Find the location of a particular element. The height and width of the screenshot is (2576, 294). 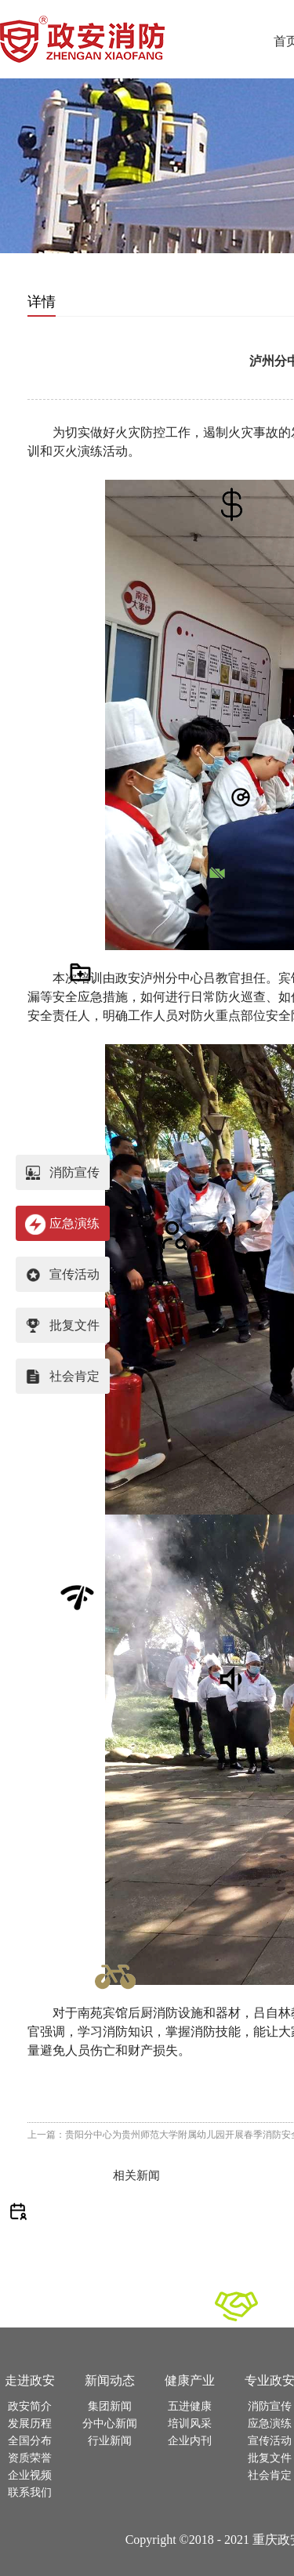

search for a user or contact is located at coordinates (172, 1235).